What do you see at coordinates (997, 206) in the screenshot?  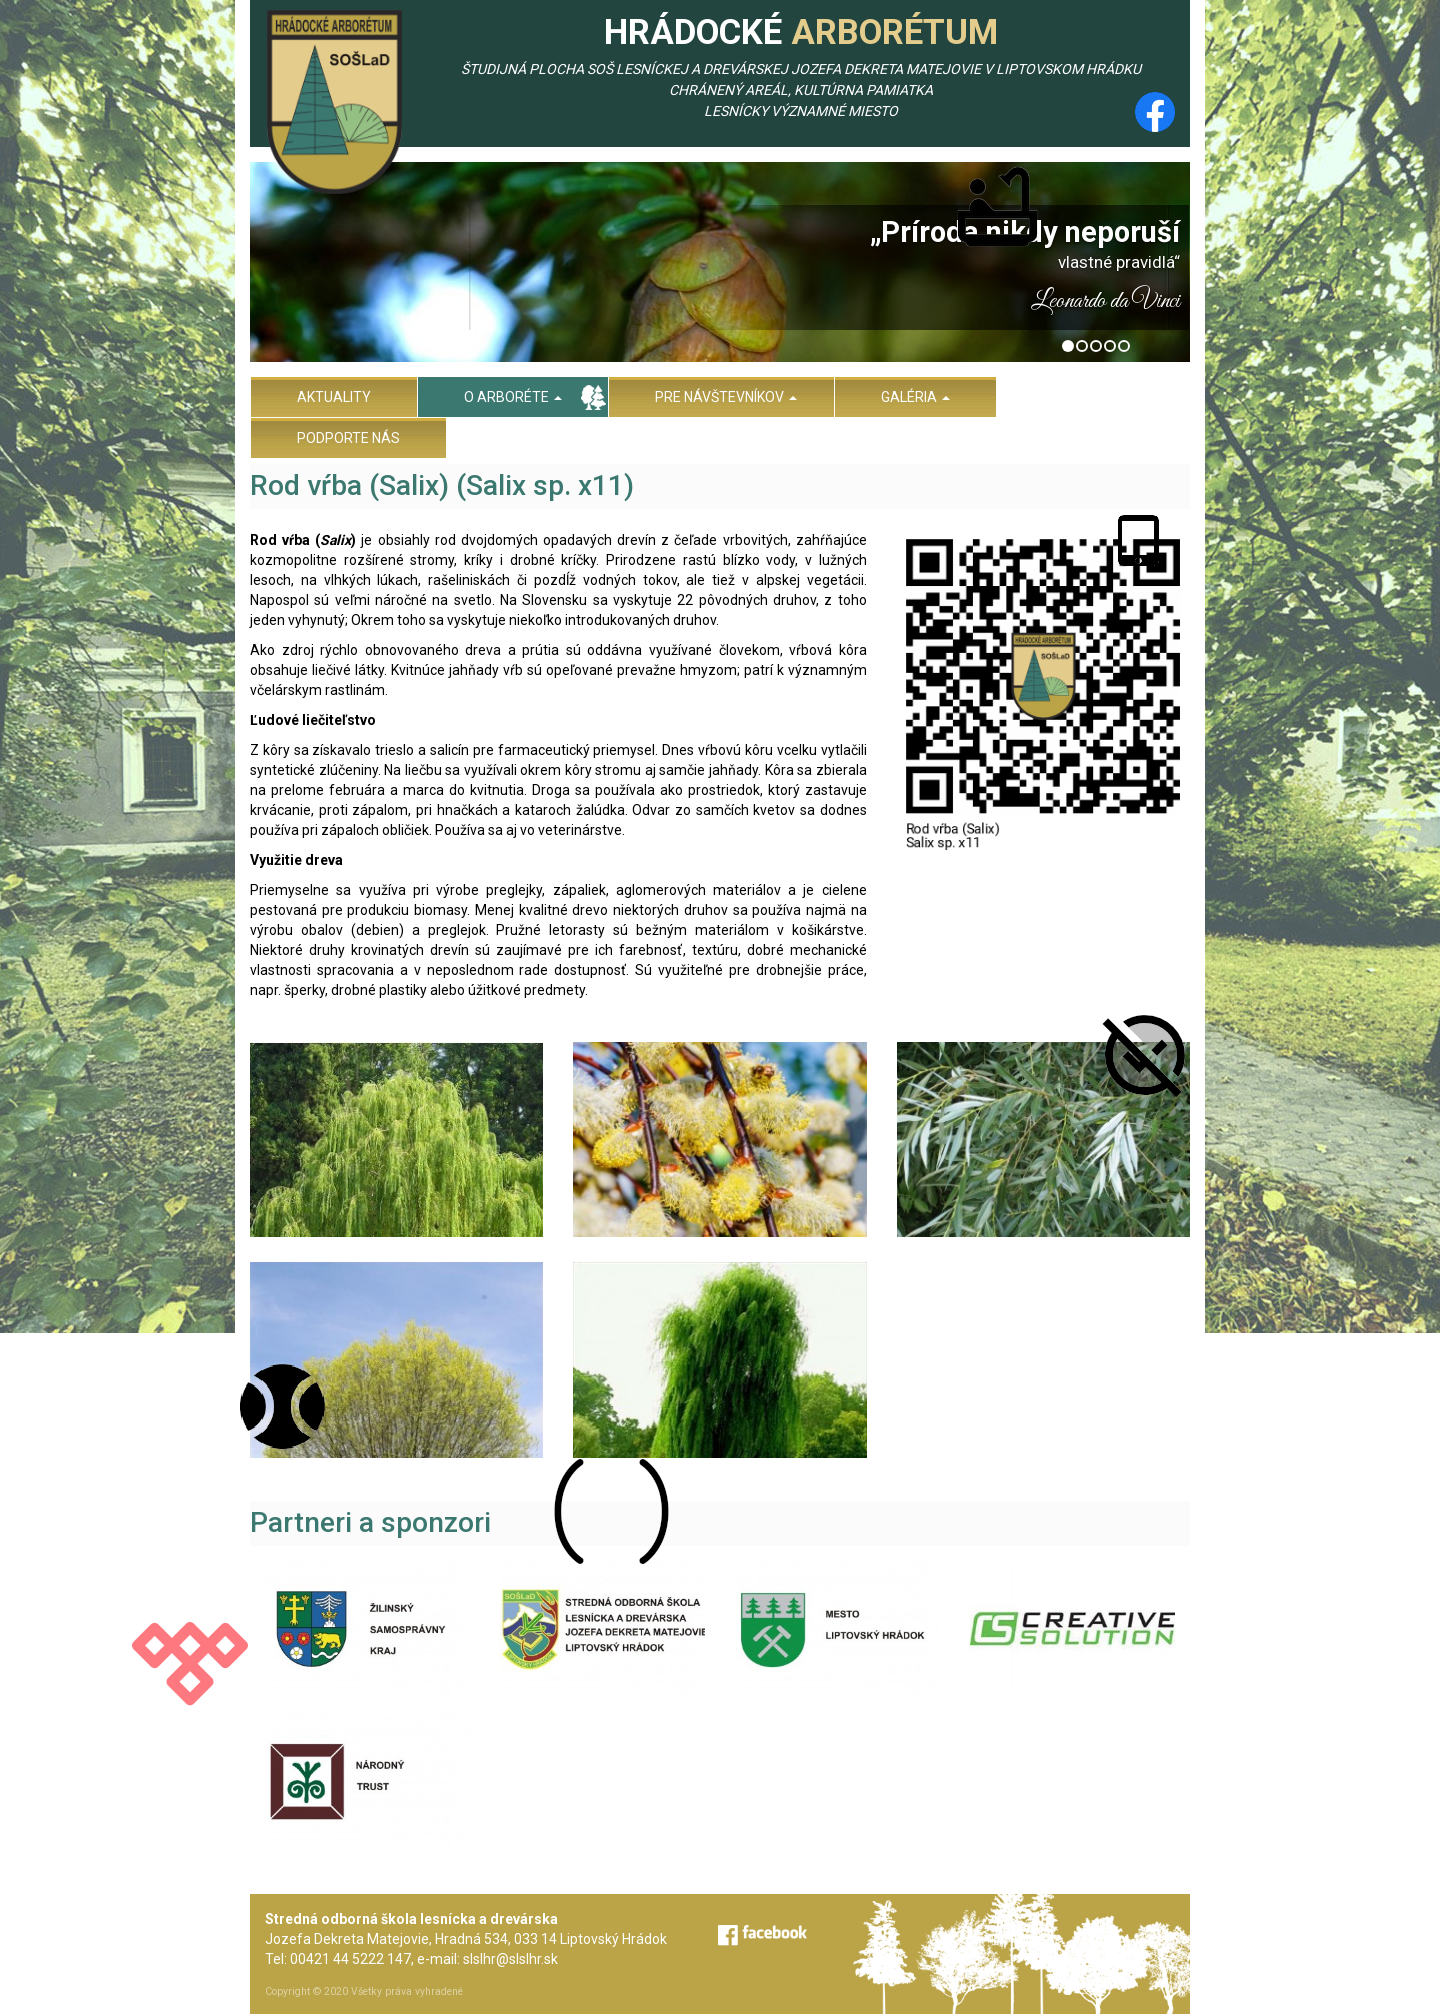 I see `indicates bathroom amenities available` at bounding box center [997, 206].